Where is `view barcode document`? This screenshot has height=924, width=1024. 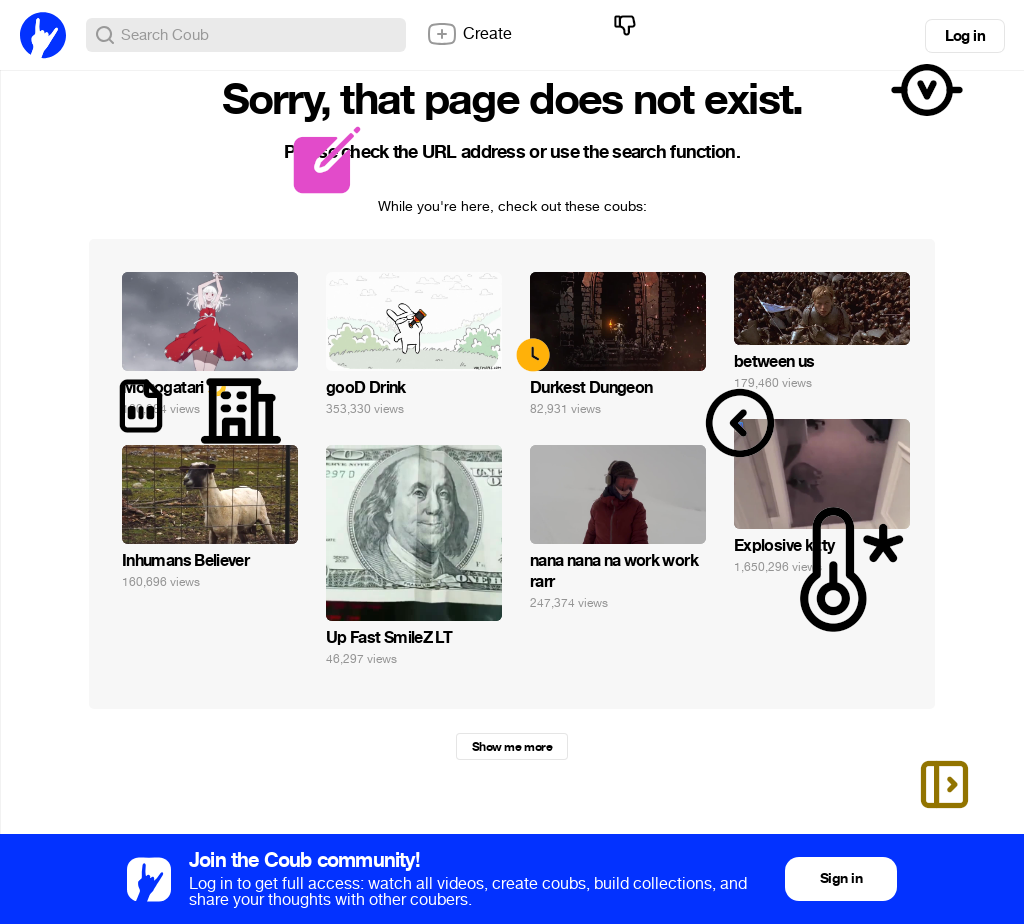 view barcode document is located at coordinates (141, 406).